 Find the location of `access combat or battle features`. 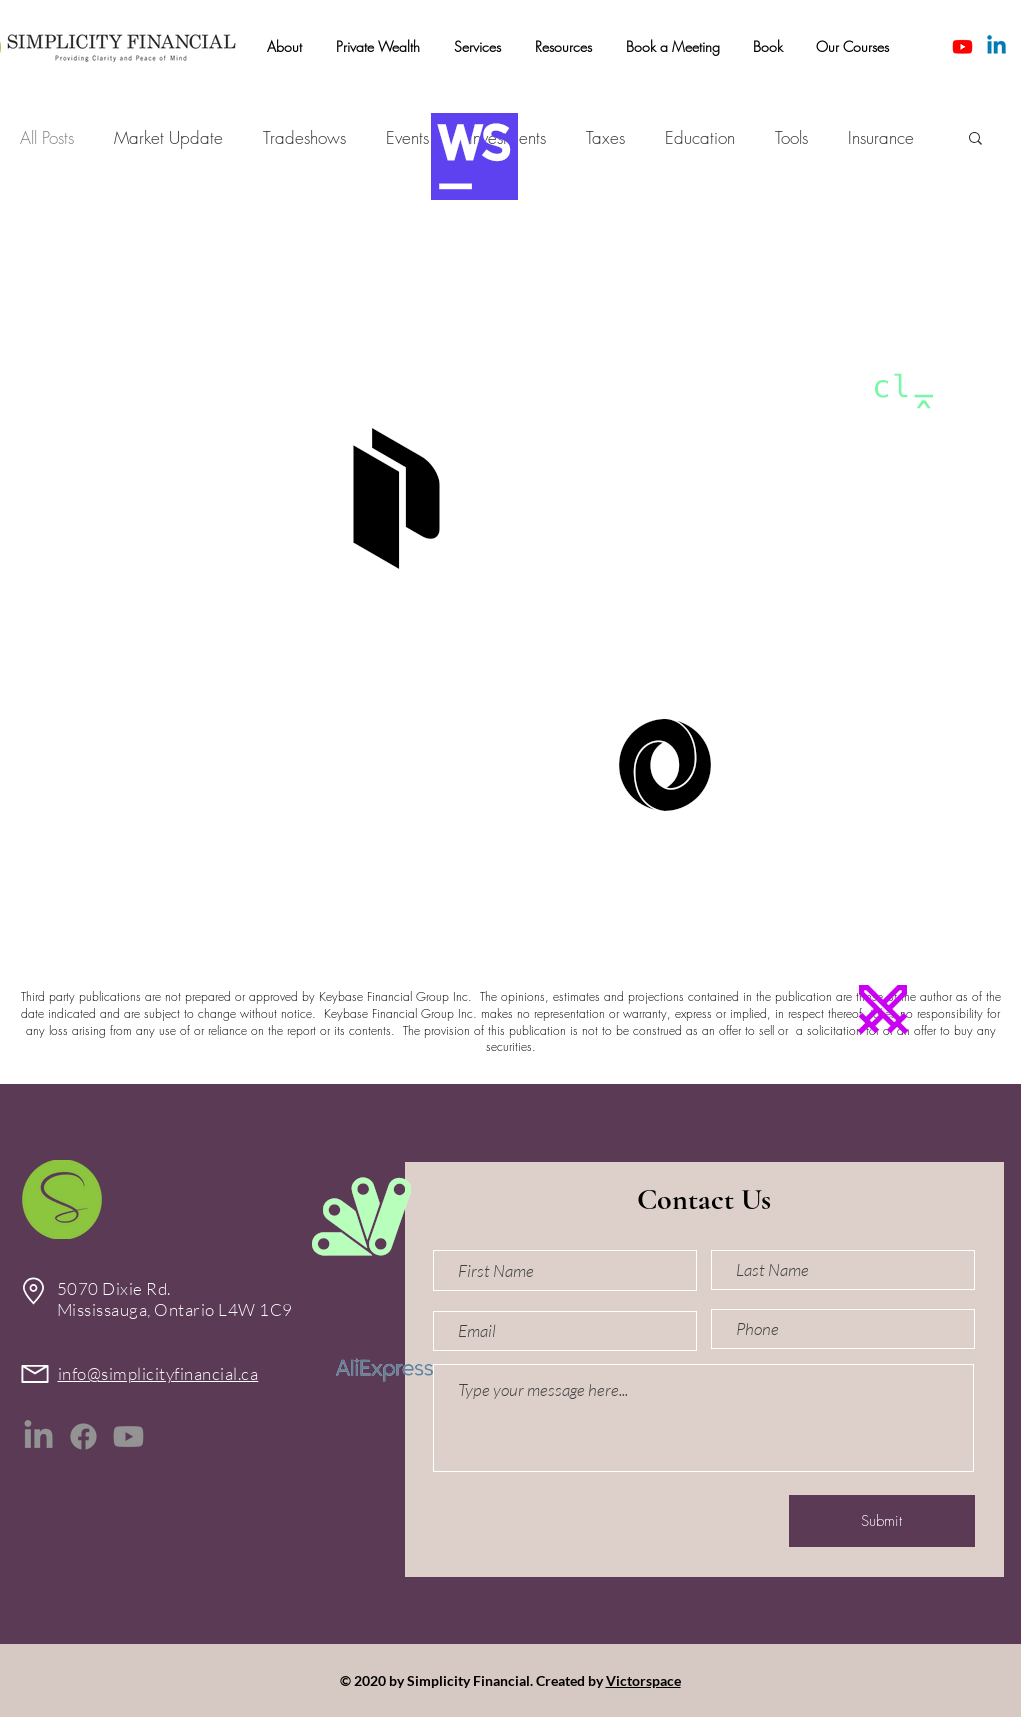

access combat or battle features is located at coordinates (883, 1009).